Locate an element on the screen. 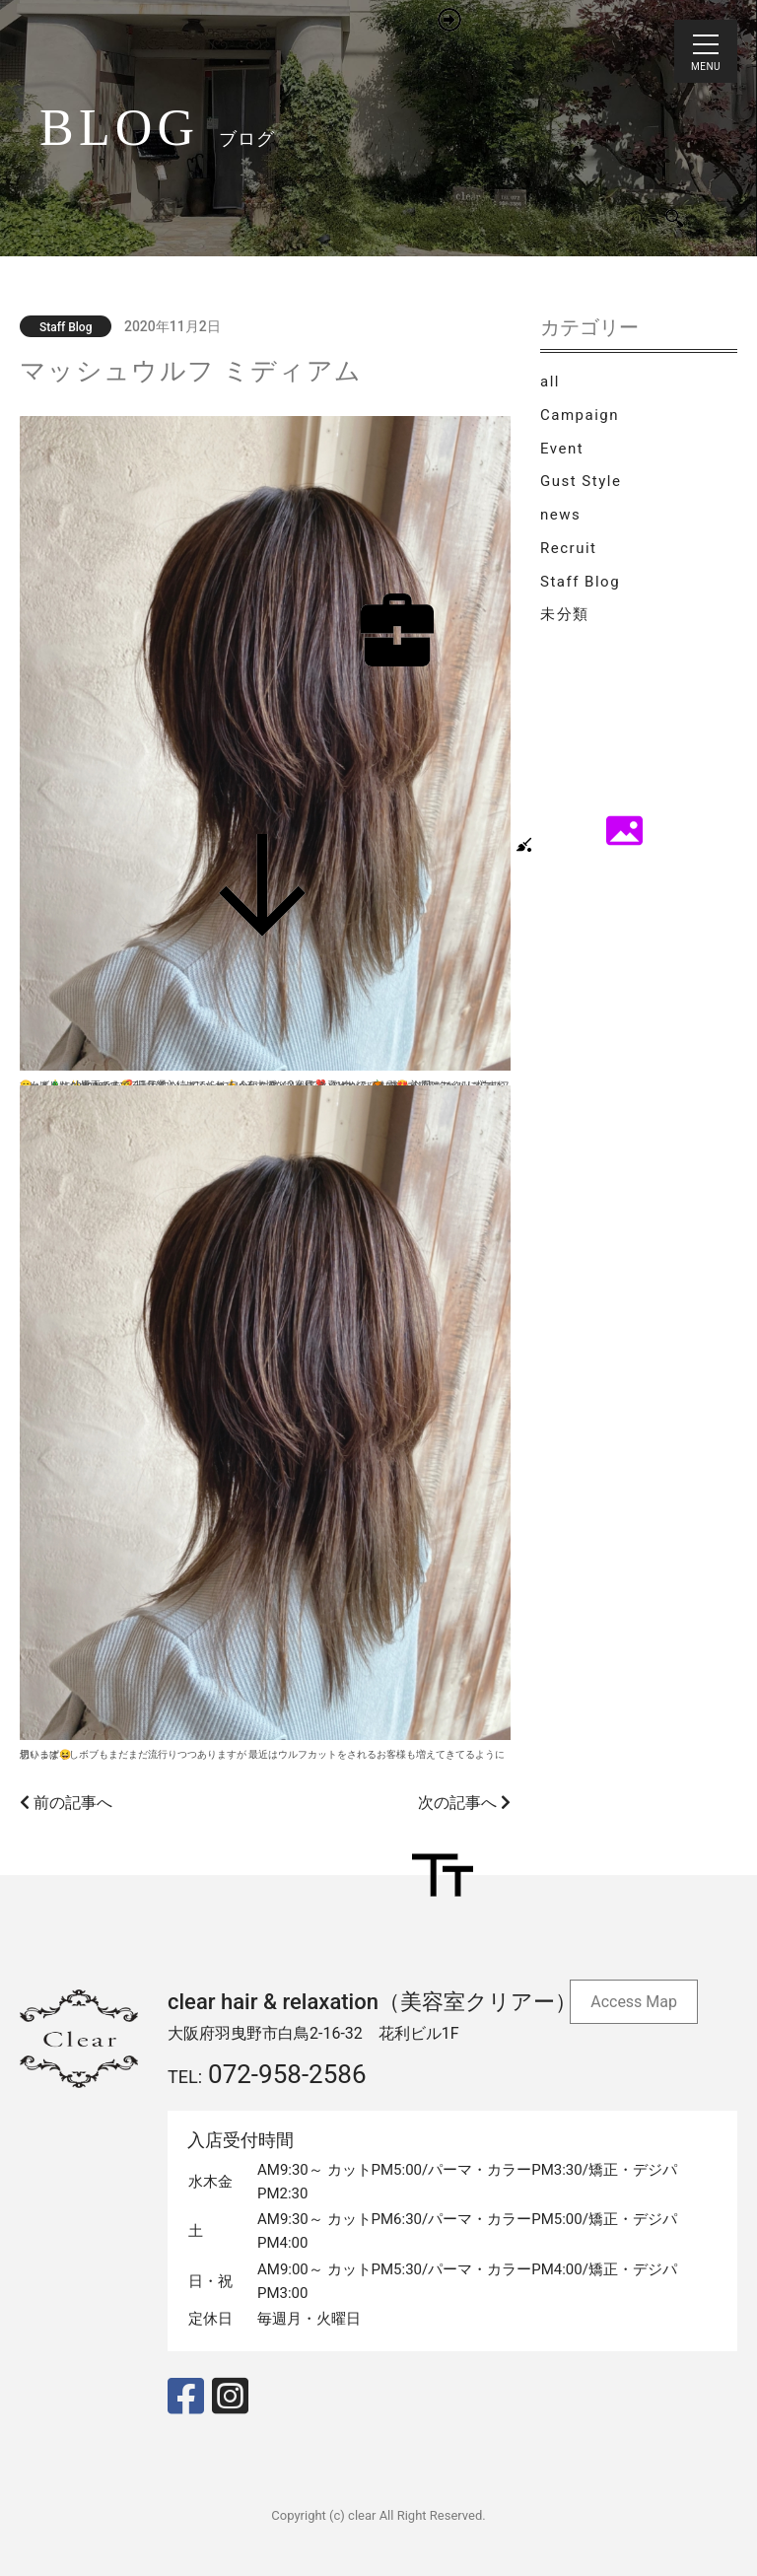  access broomball game or sport features is located at coordinates (523, 844).